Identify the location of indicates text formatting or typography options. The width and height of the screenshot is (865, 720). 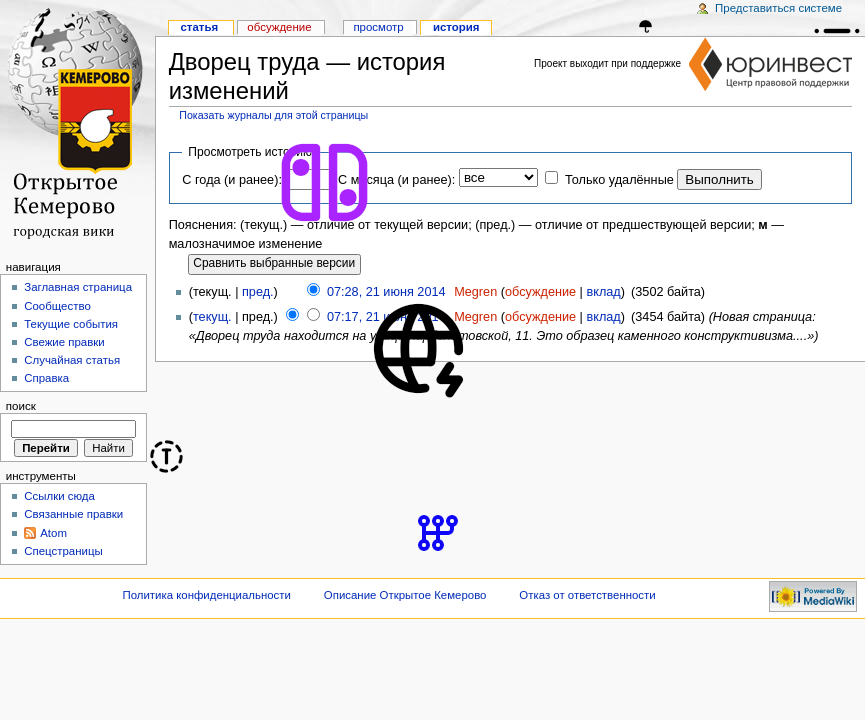
(166, 456).